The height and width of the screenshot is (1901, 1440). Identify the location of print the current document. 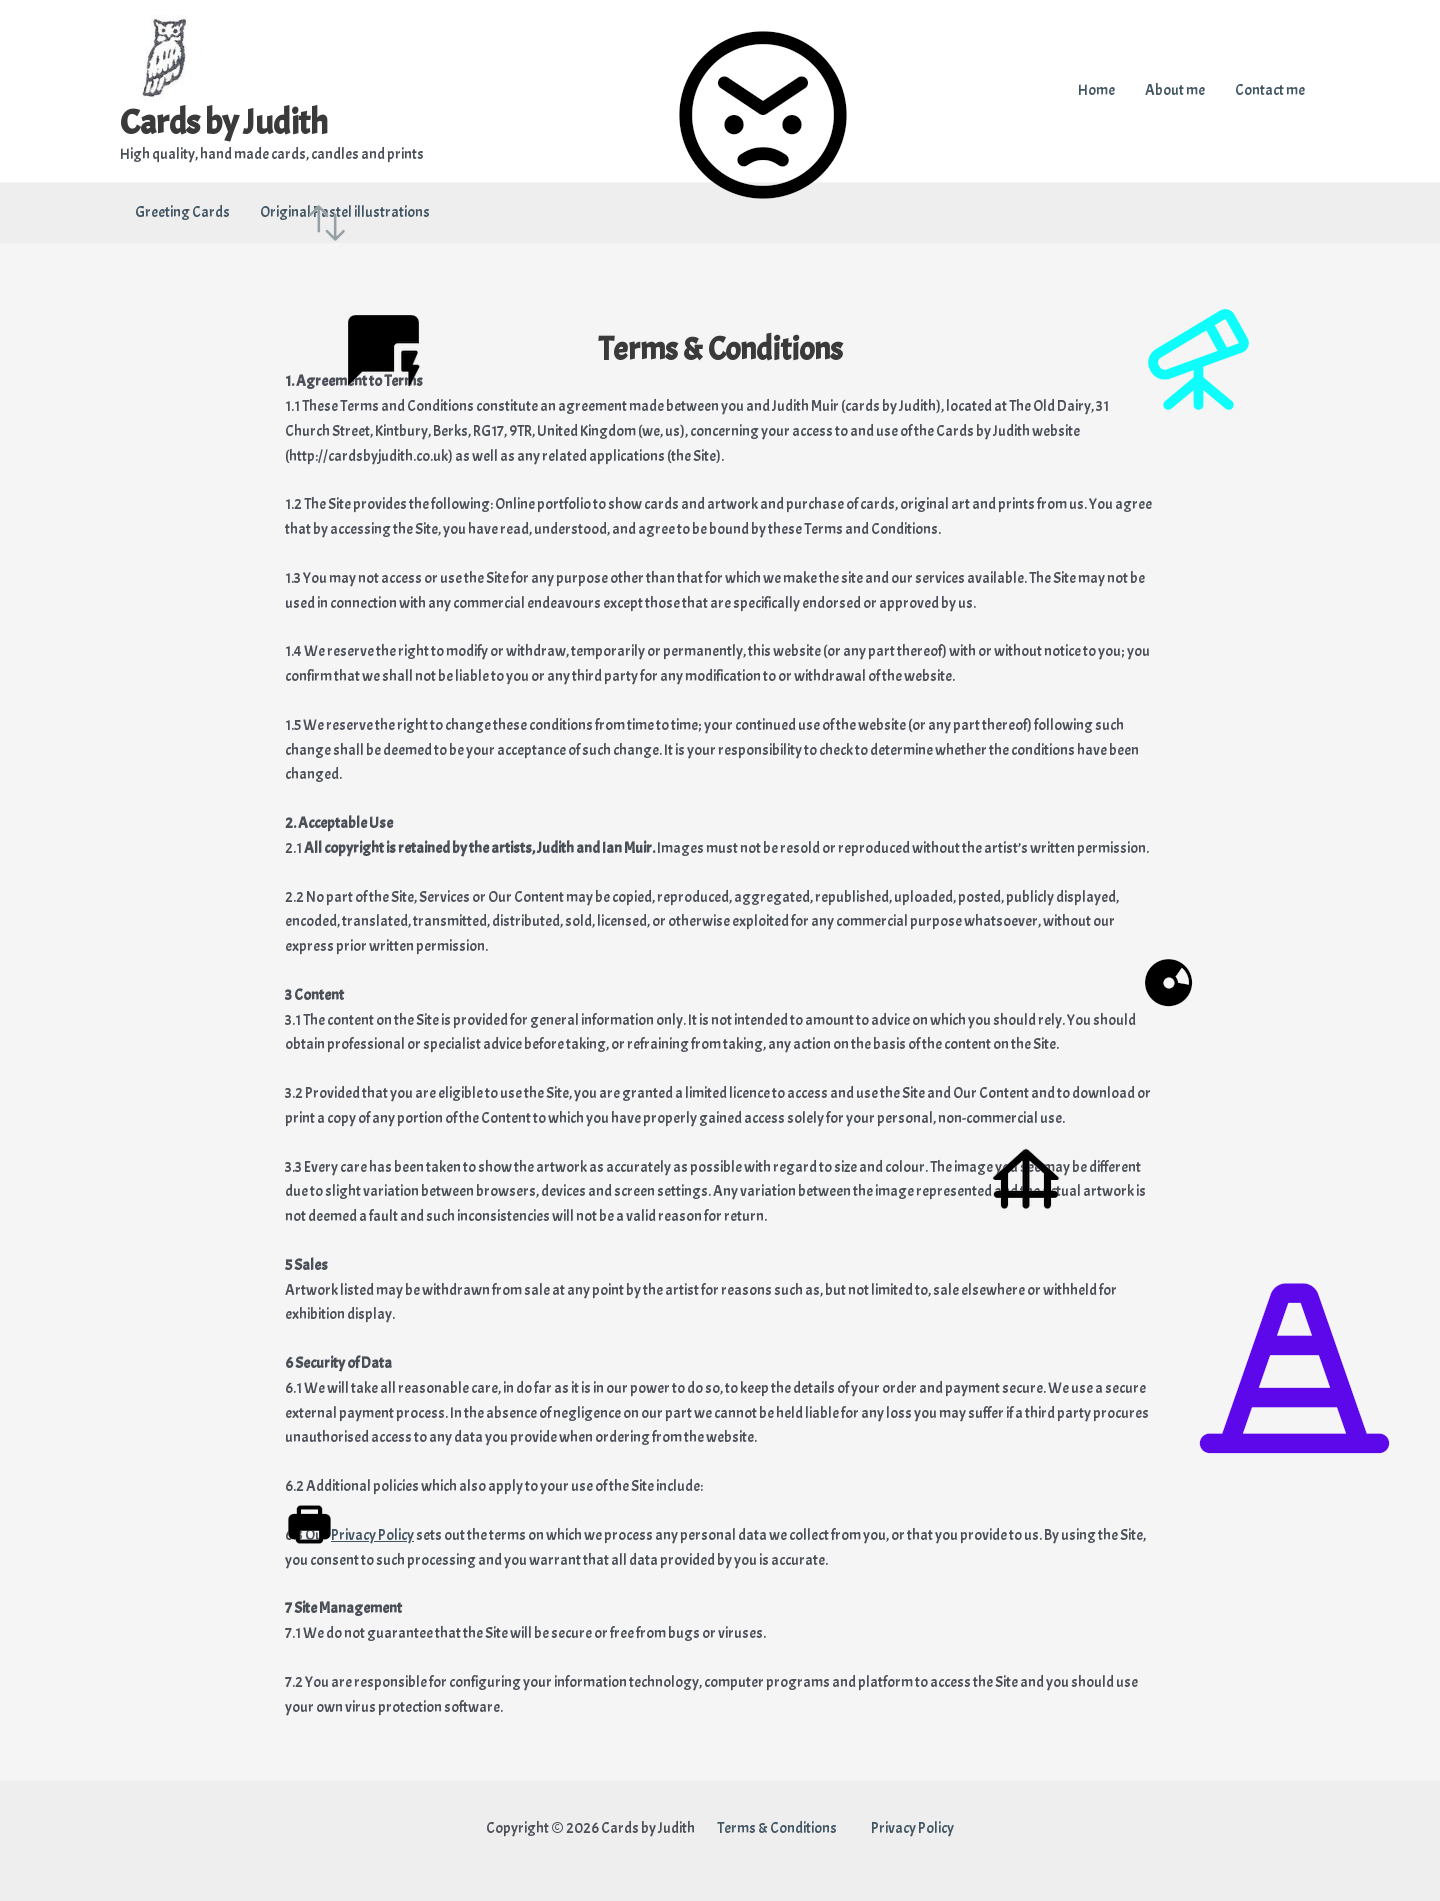
(309, 1524).